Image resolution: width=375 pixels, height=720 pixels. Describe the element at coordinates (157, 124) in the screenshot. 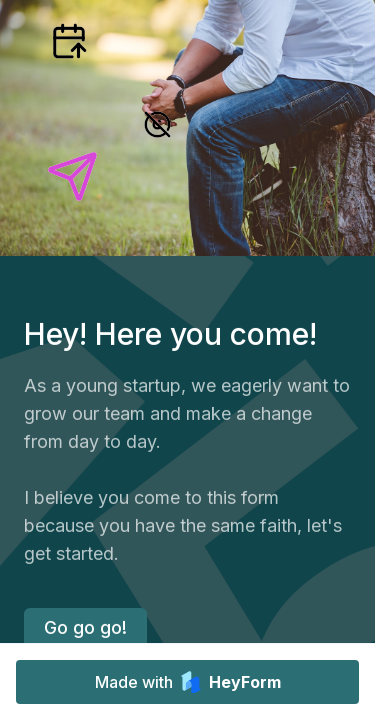

I see `indicates content is not copyrighted` at that location.